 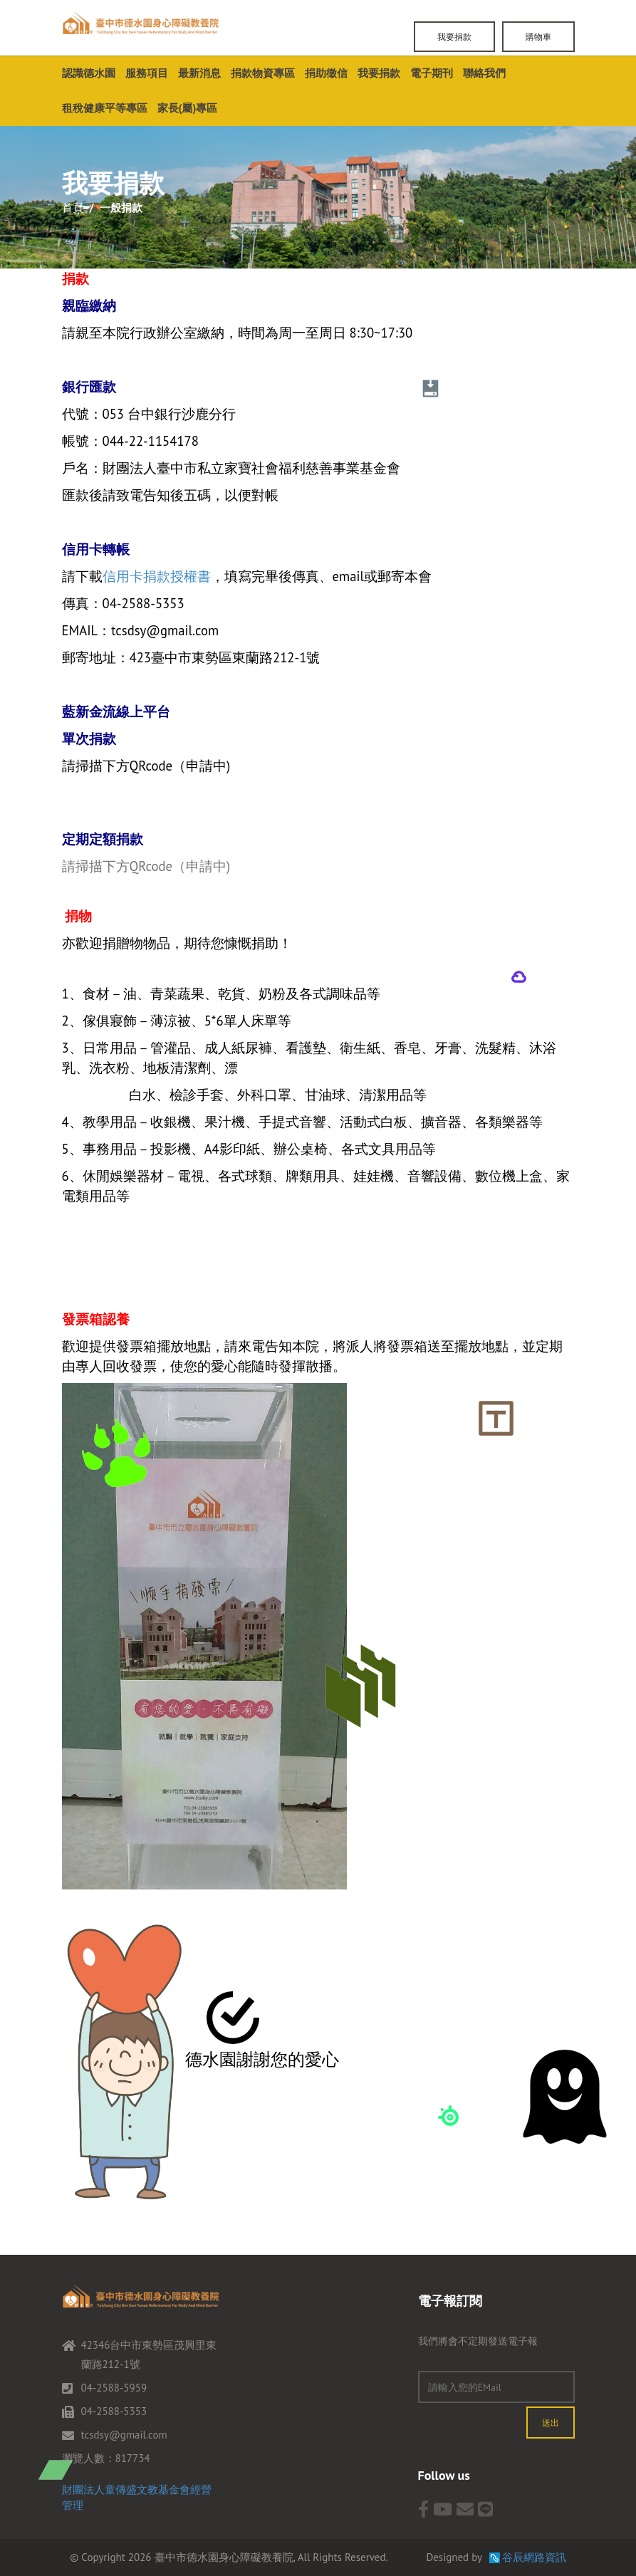 I want to click on insert a text box element, so click(x=496, y=1418).